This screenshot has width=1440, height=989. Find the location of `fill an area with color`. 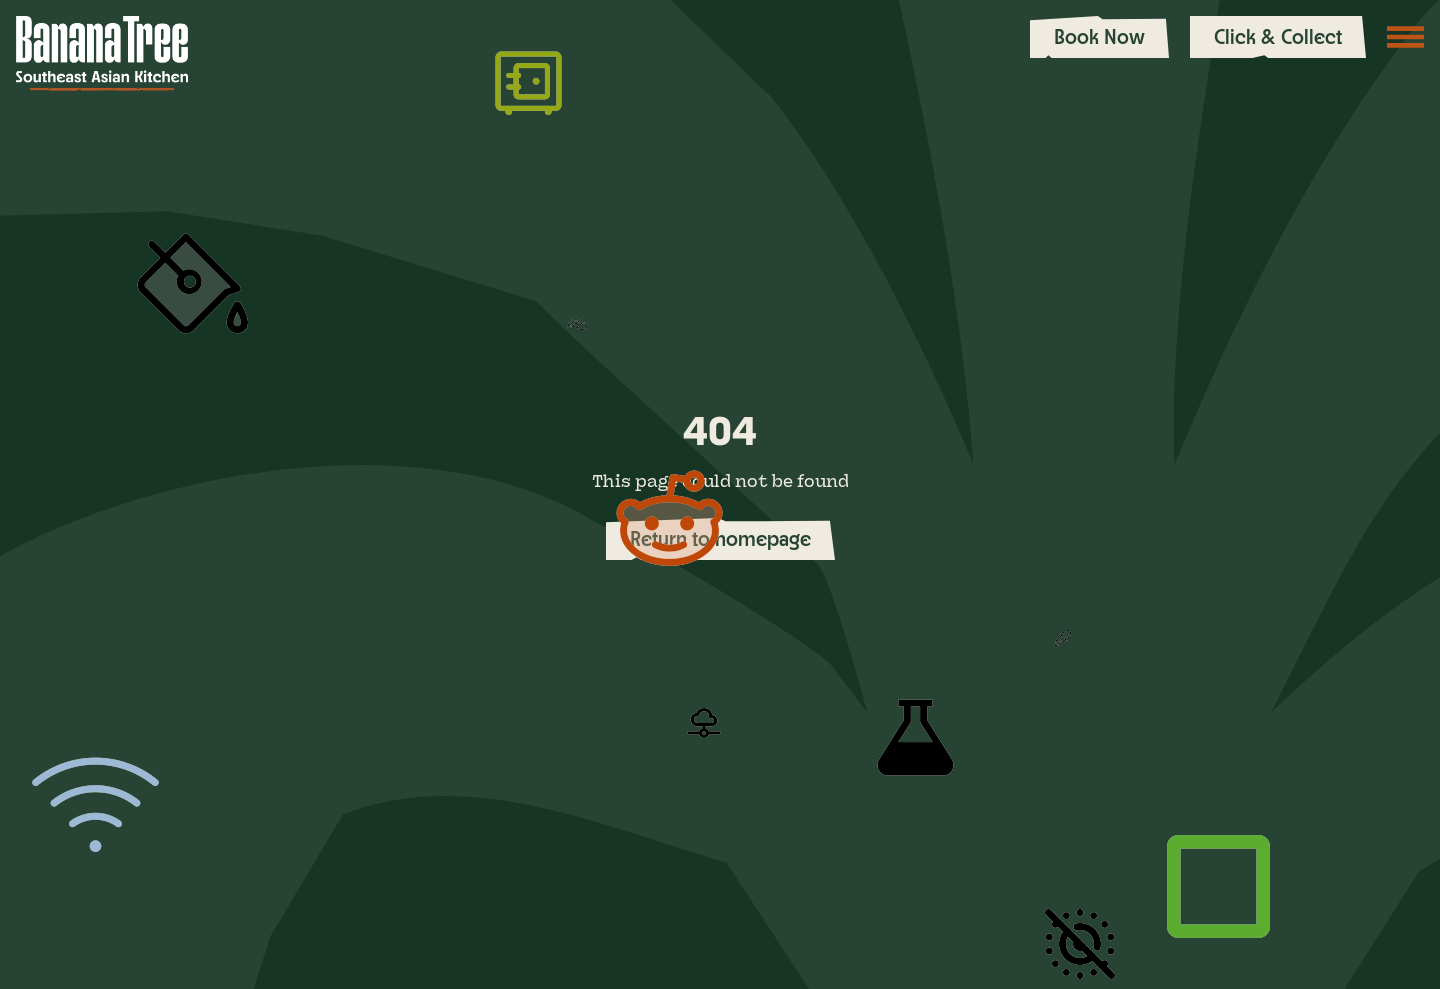

fill an area with color is located at coordinates (191, 287).